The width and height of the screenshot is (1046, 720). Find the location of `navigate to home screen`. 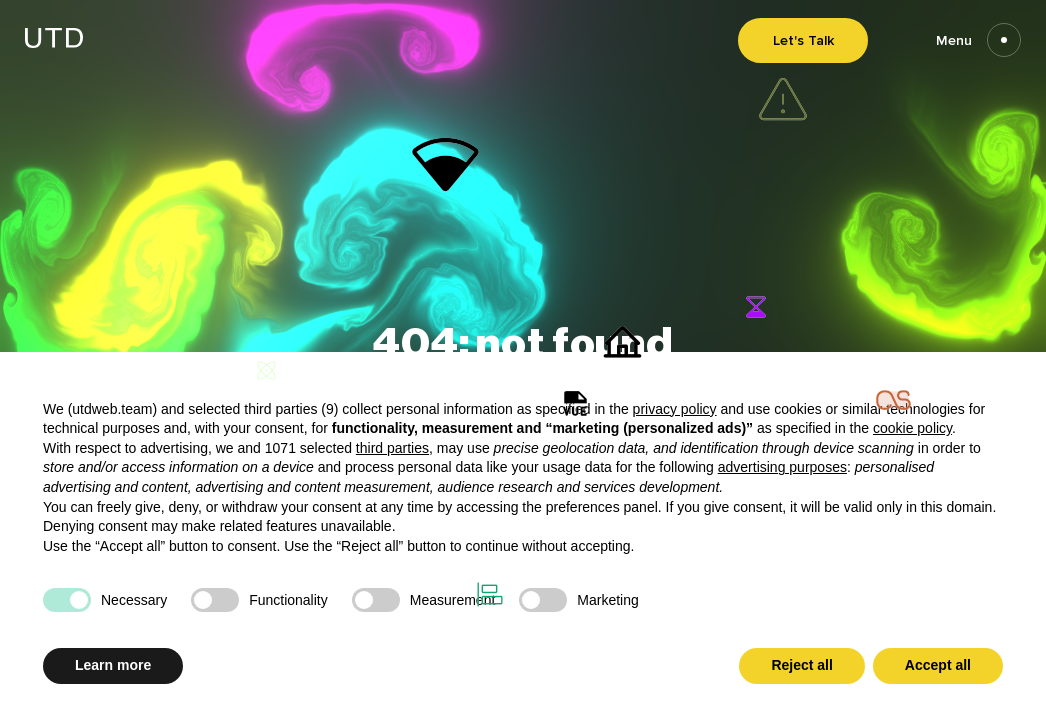

navigate to home screen is located at coordinates (622, 342).